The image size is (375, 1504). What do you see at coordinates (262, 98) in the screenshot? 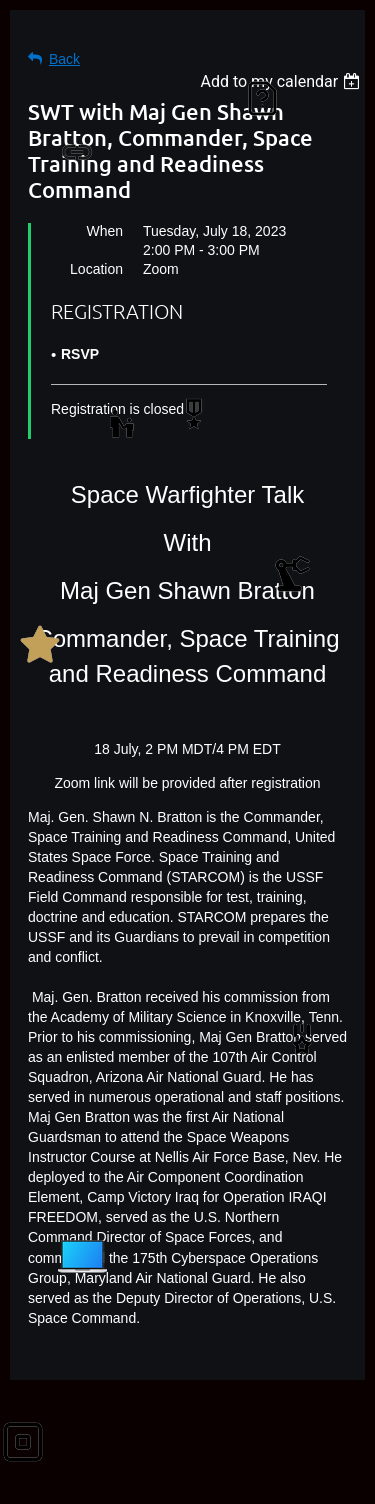
I see `unknown or unrecognized file type` at bounding box center [262, 98].